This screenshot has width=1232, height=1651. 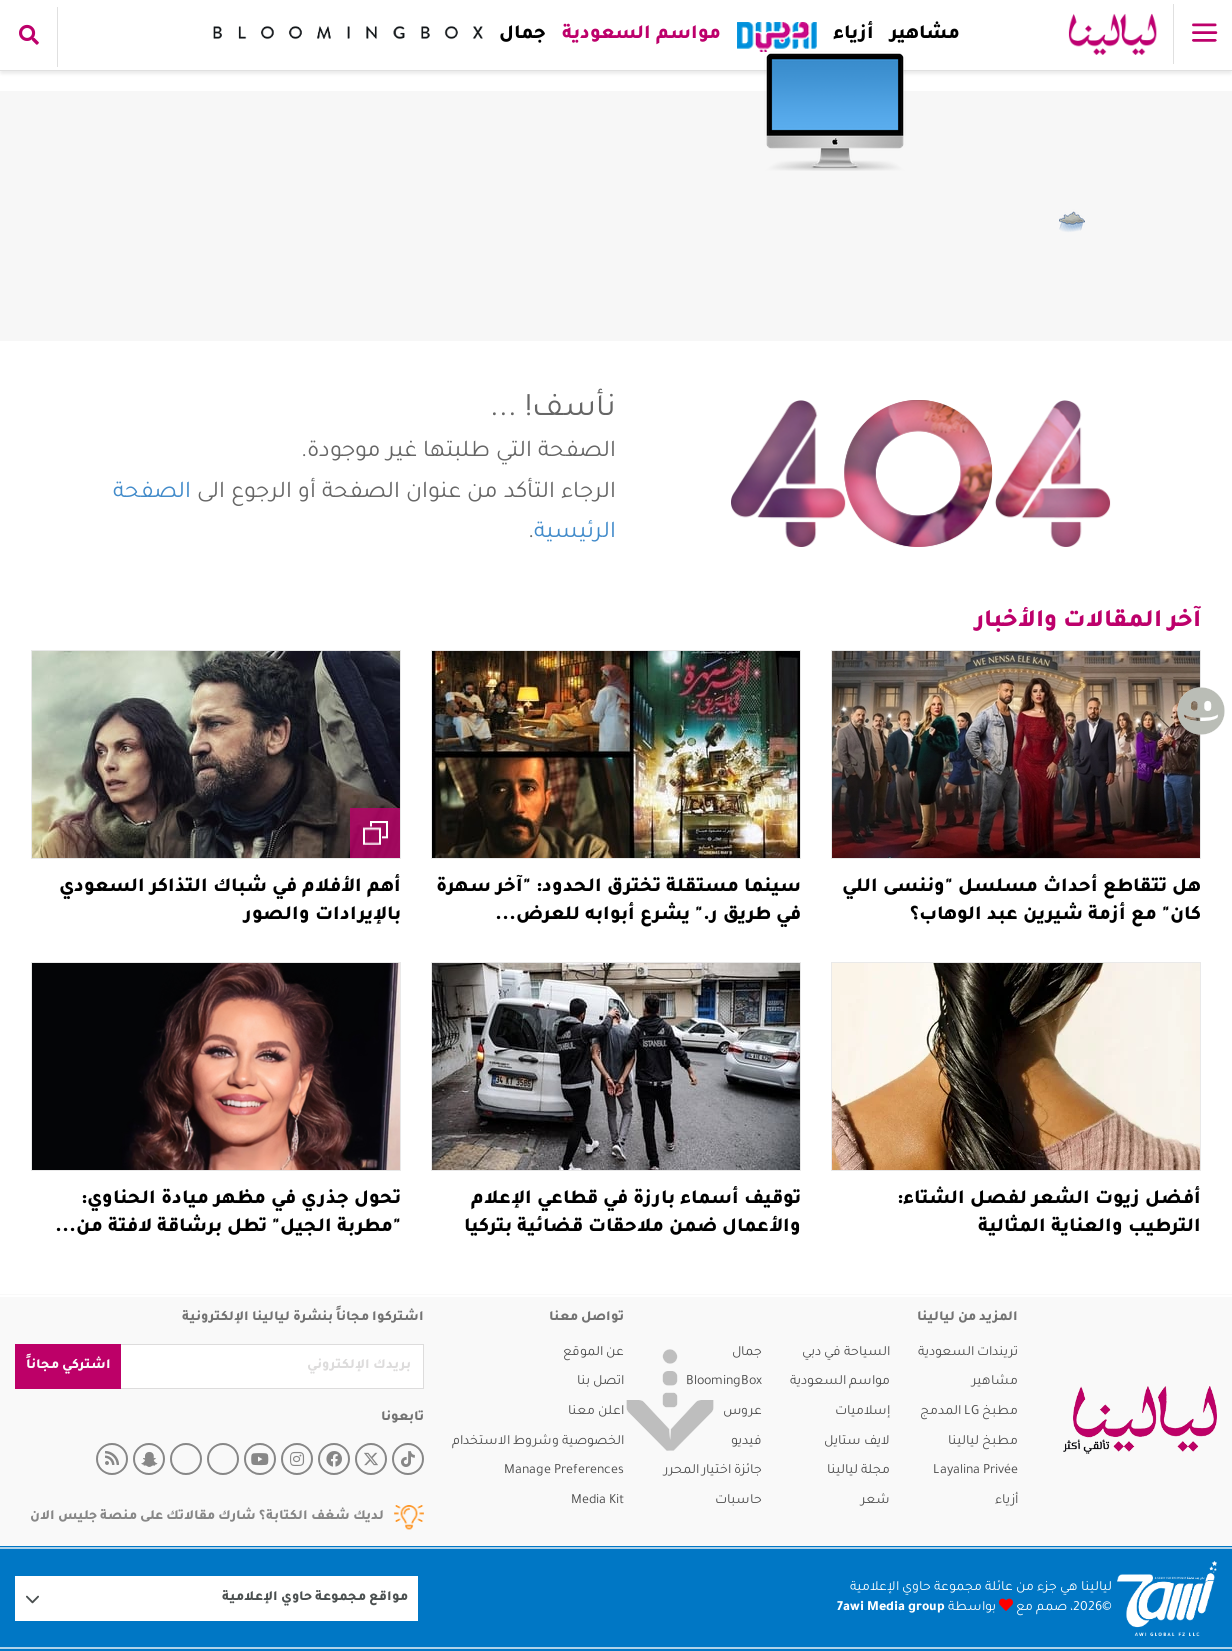 I want to click on indicates rainy weather conditions, so click(x=1072, y=220).